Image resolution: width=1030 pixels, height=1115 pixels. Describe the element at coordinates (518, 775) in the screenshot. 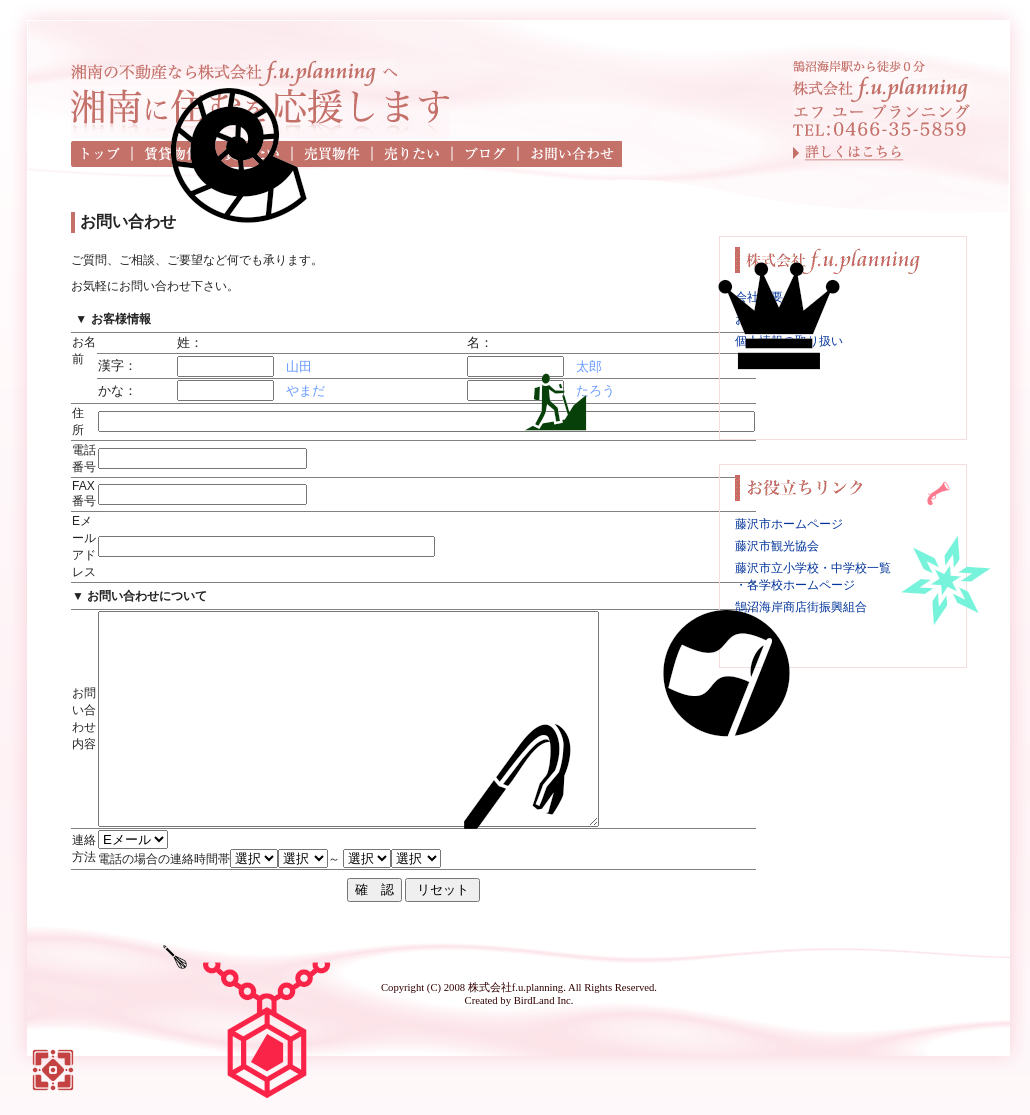

I see `crowbar tool item in a game inventory` at that location.